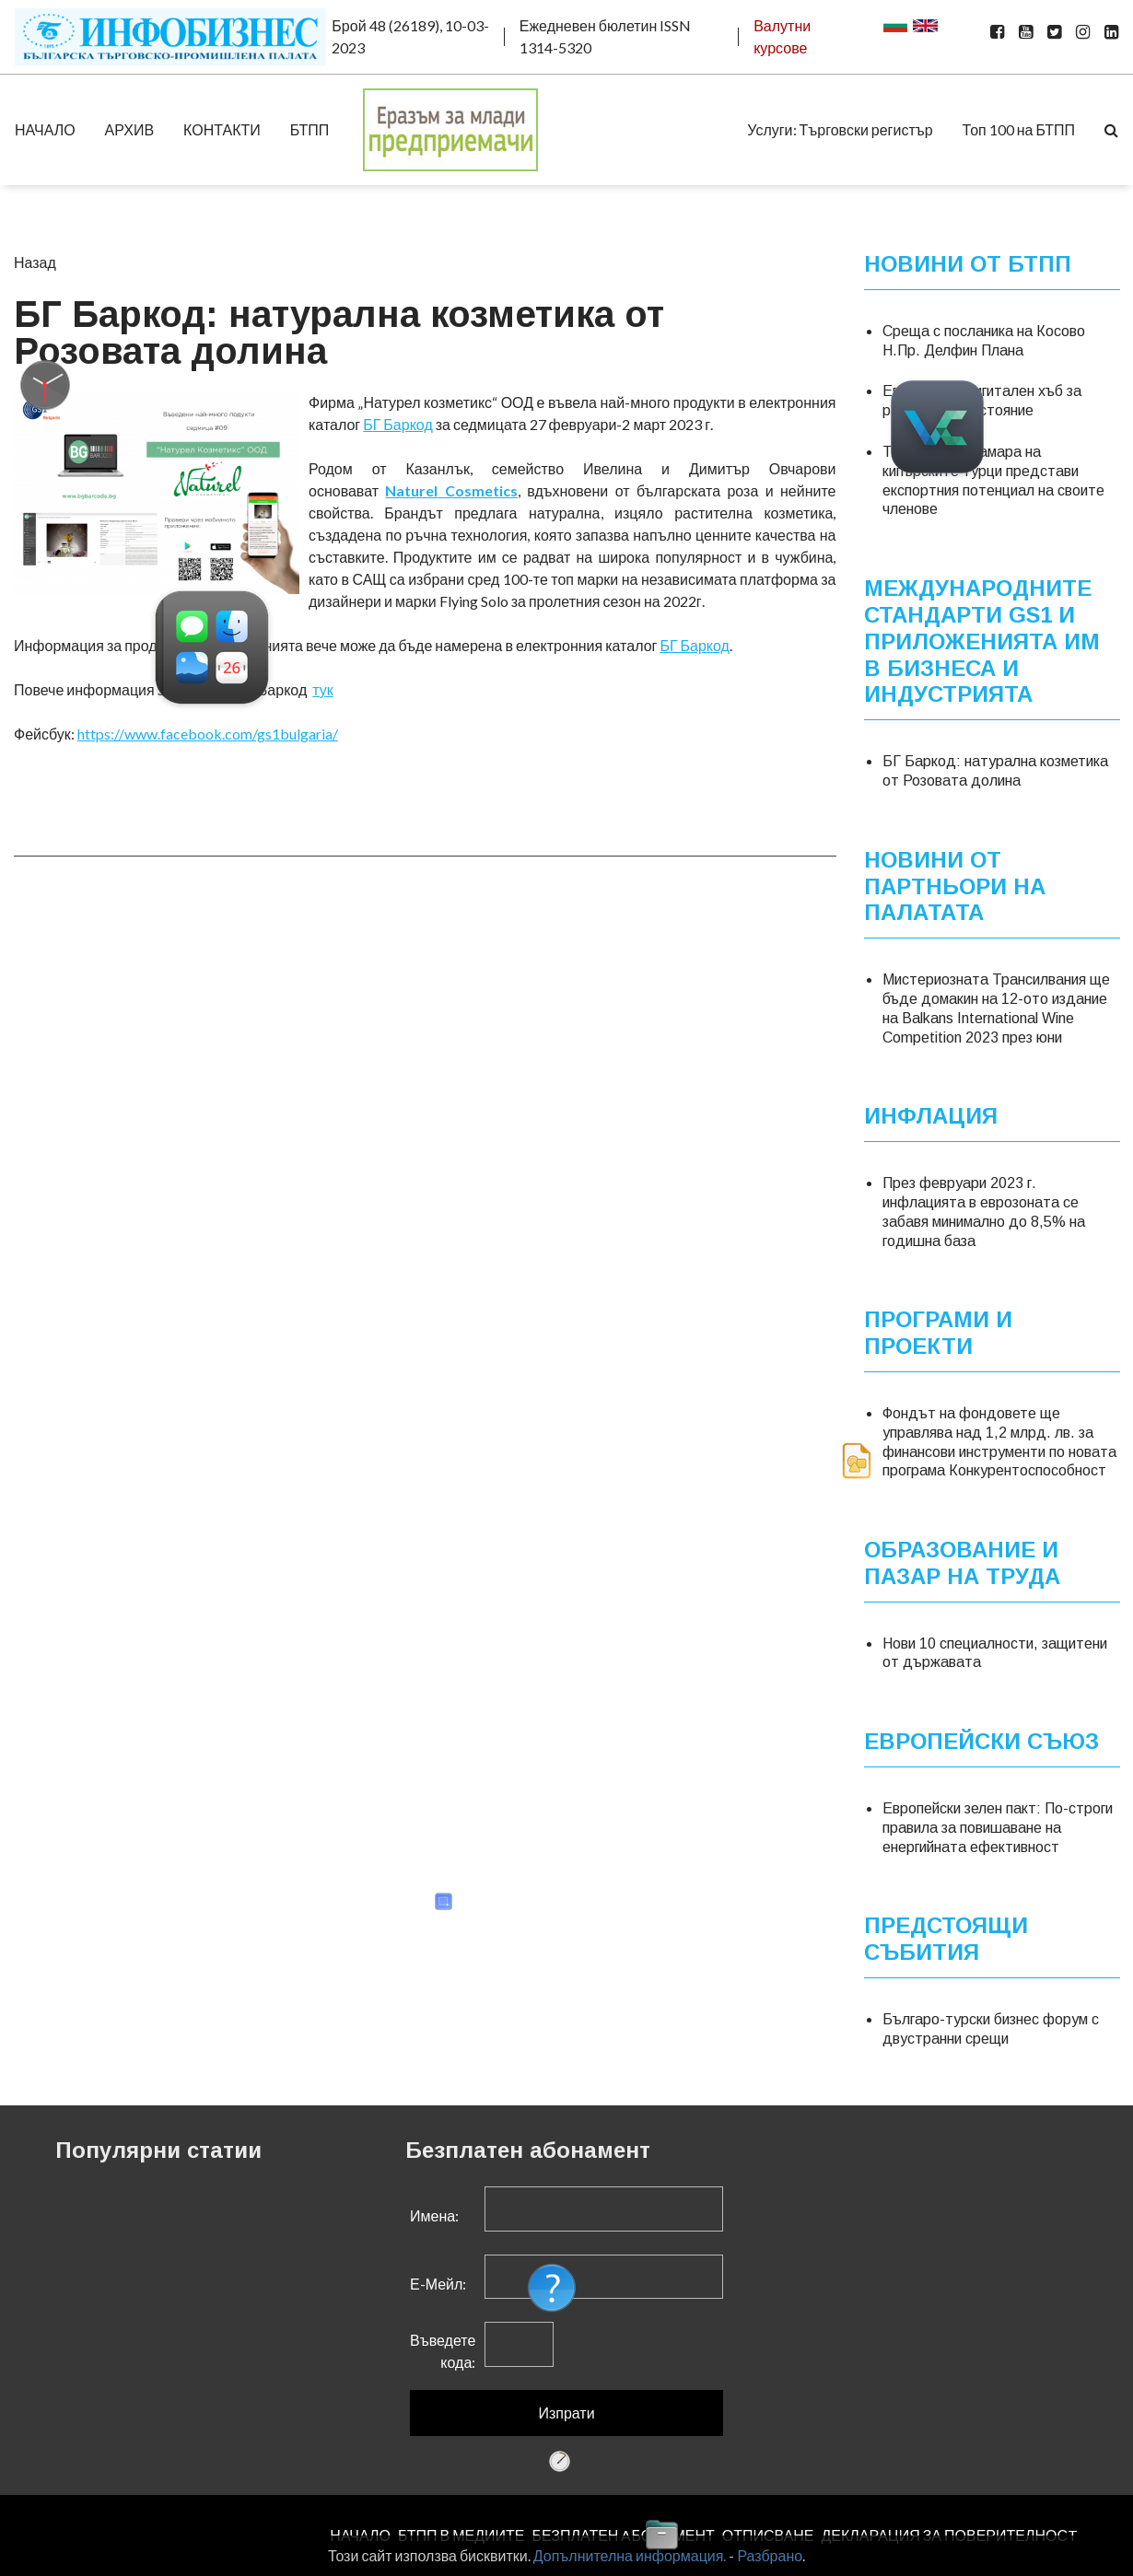  I want to click on preview and browse installed app icons, so click(212, 647).